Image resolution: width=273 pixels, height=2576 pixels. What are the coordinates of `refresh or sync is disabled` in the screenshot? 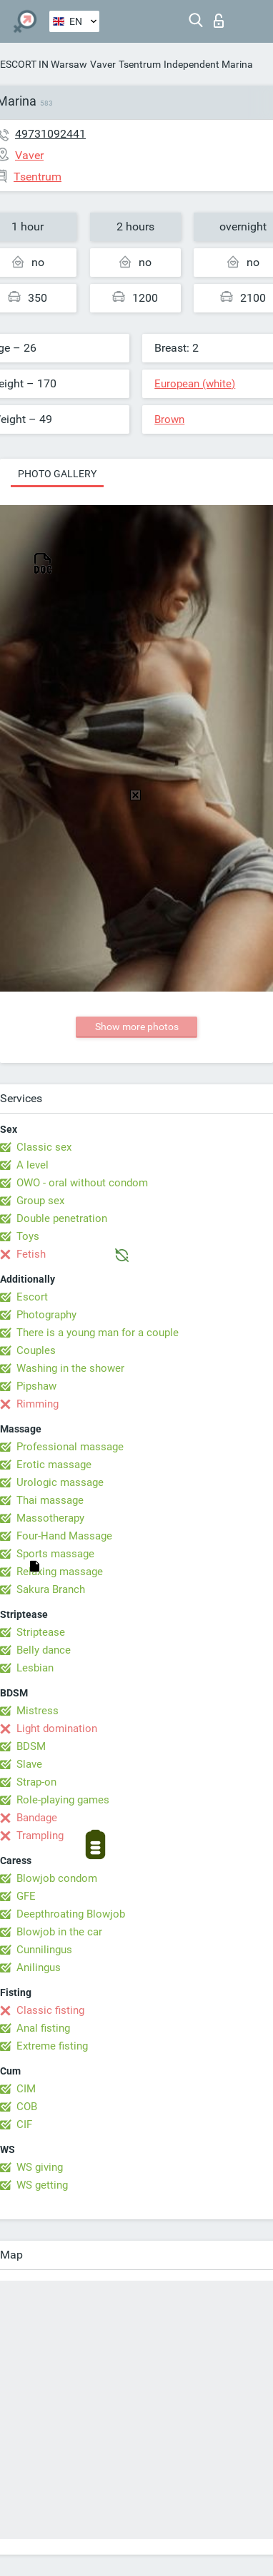 It's located at (121, 1255).